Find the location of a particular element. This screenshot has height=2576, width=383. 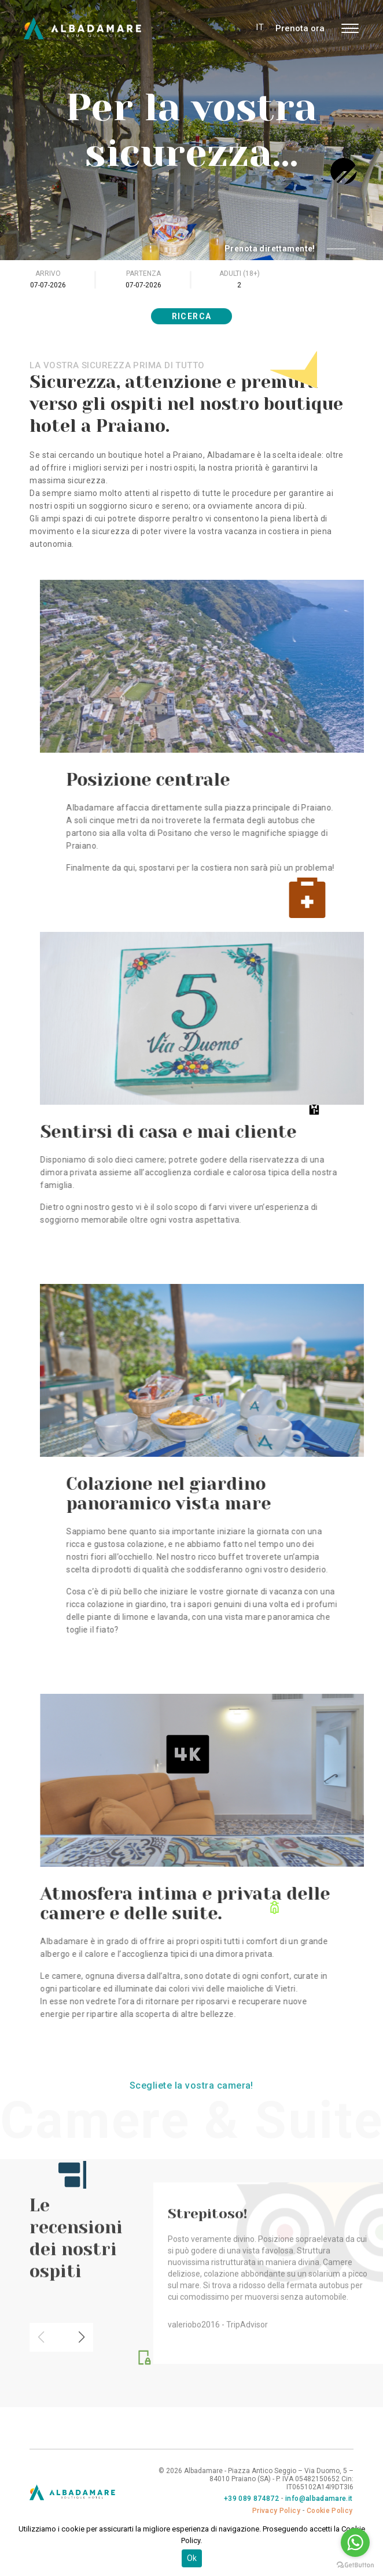

planetscale database platform logo is located at coordinates (344, 171).